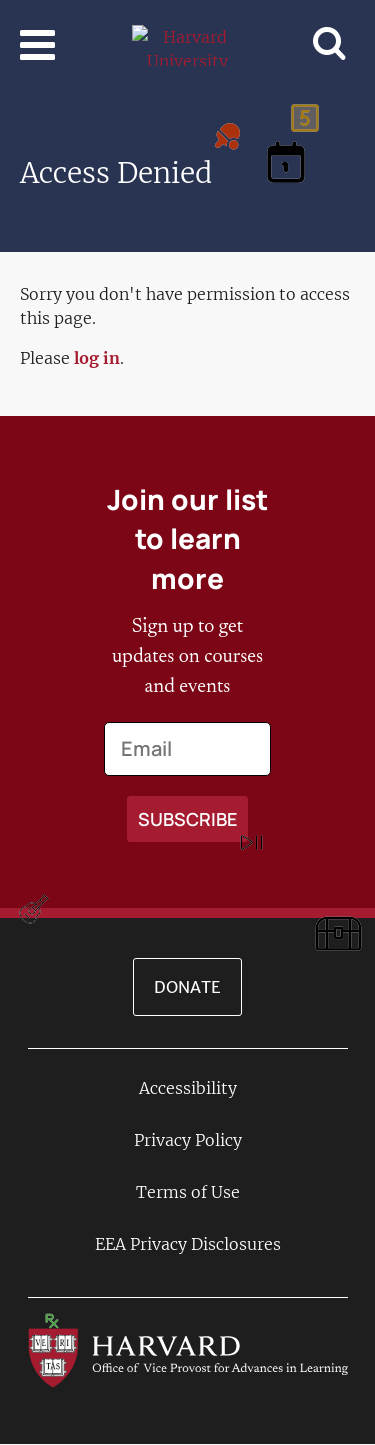 This screenshot has height=1445, width=375. What do you see at coordinates (34, 909) in the screenshot?
I see `access music or audio content` at bounding box center [34, 909].